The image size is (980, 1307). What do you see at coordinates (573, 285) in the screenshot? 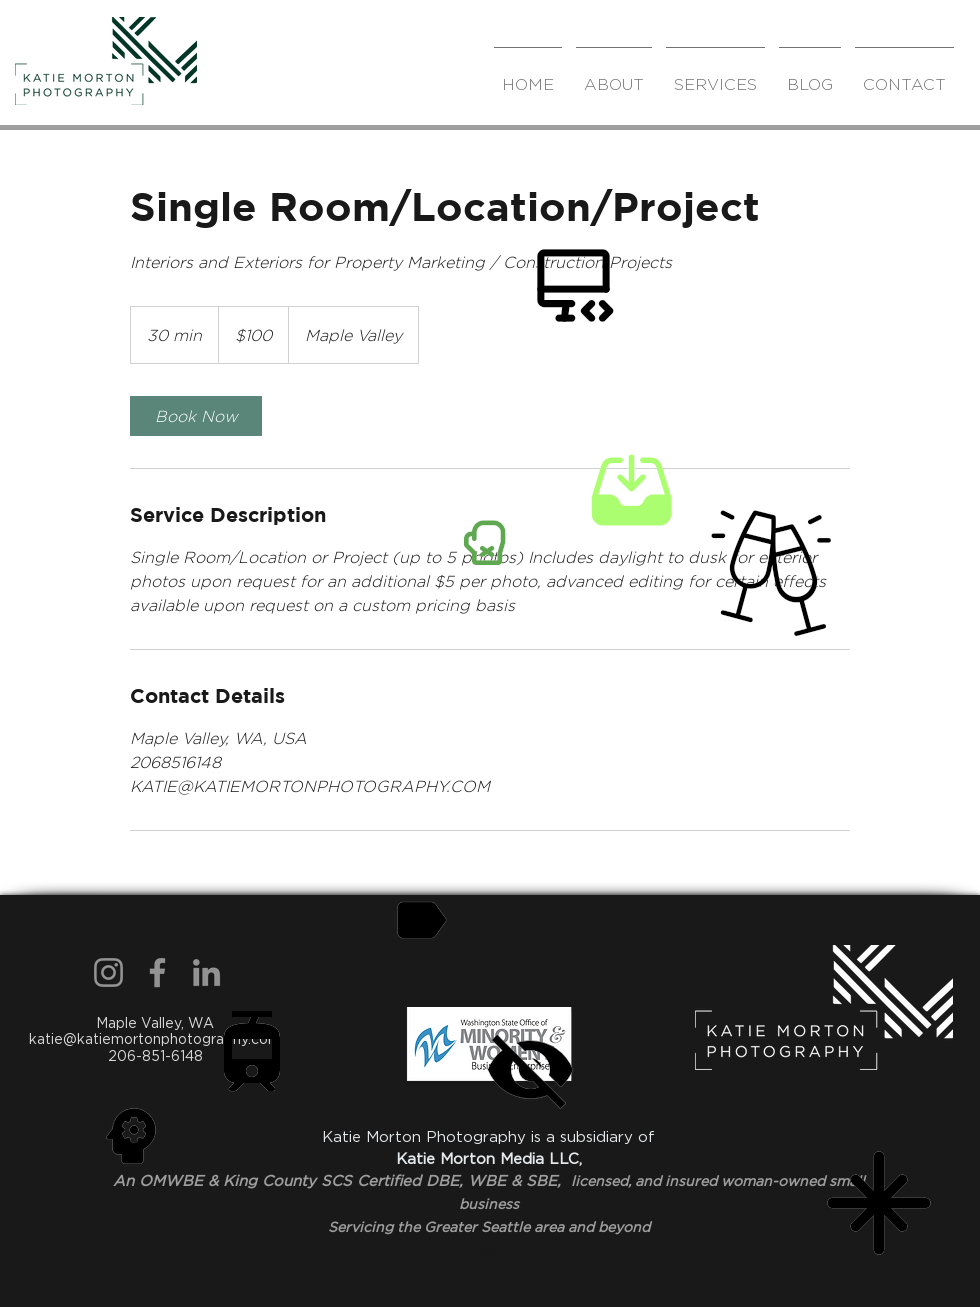
I see `open code editor on desktop` at bounding box center [573, 285].